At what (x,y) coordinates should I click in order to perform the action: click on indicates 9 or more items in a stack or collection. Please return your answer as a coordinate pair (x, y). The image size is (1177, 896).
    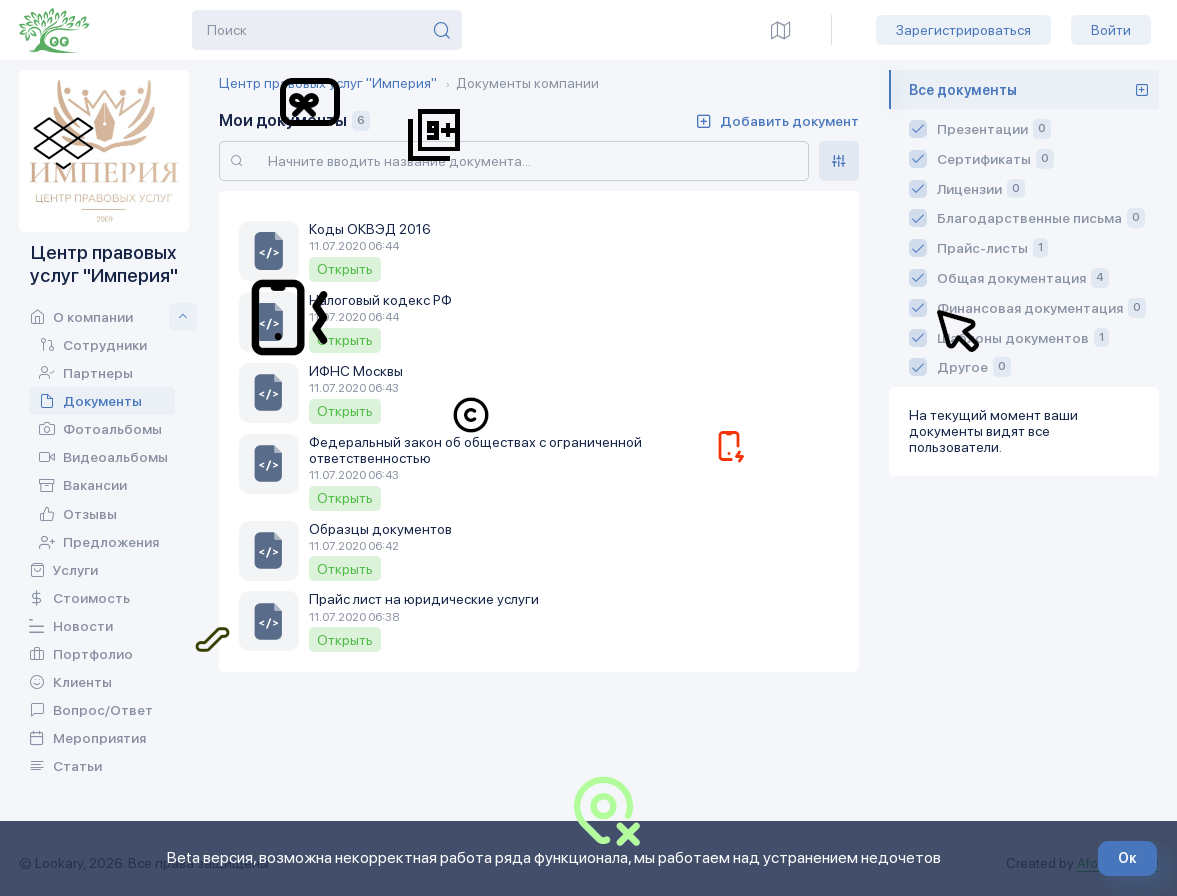
    Looking at the image, I should click on (434, 135).